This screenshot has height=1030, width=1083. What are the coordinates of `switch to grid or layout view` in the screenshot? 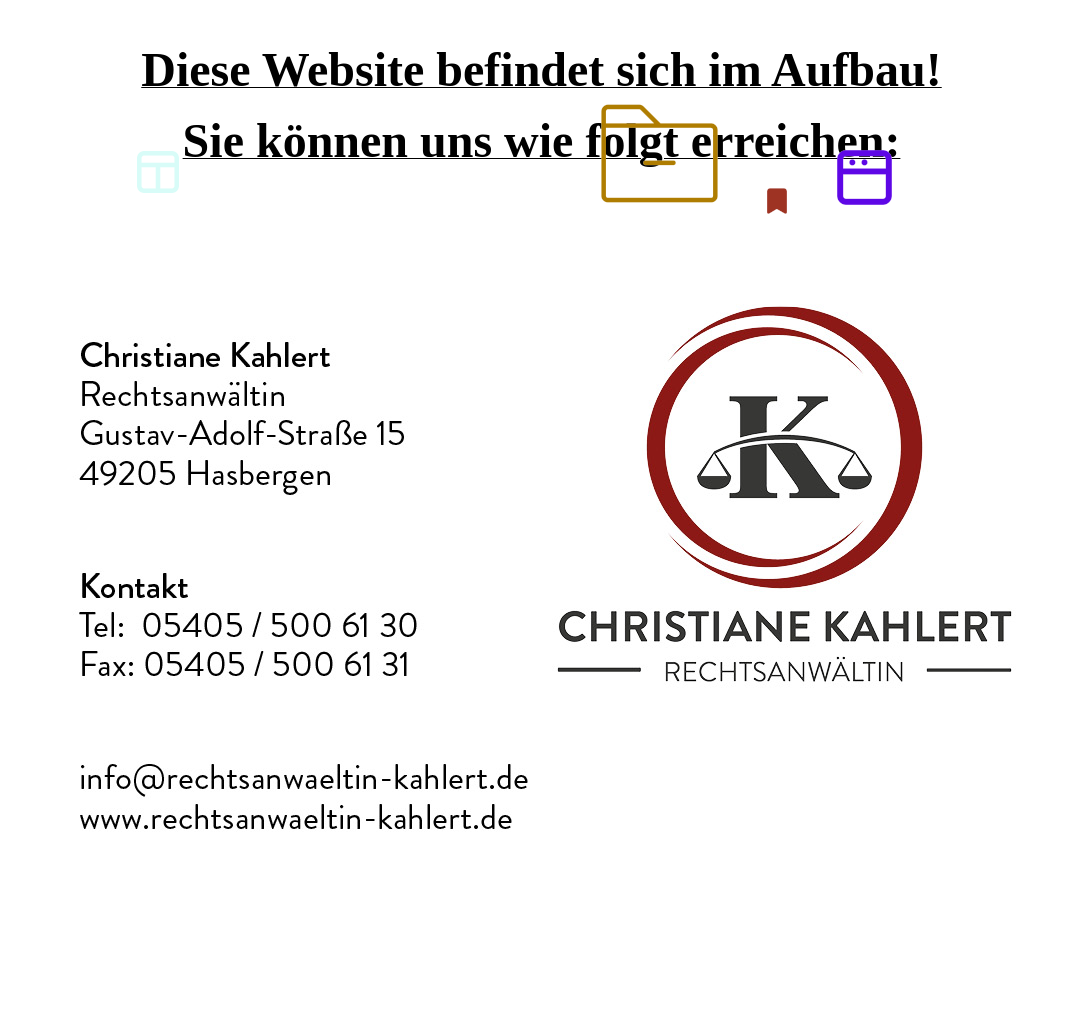 It's located at (158, 172).